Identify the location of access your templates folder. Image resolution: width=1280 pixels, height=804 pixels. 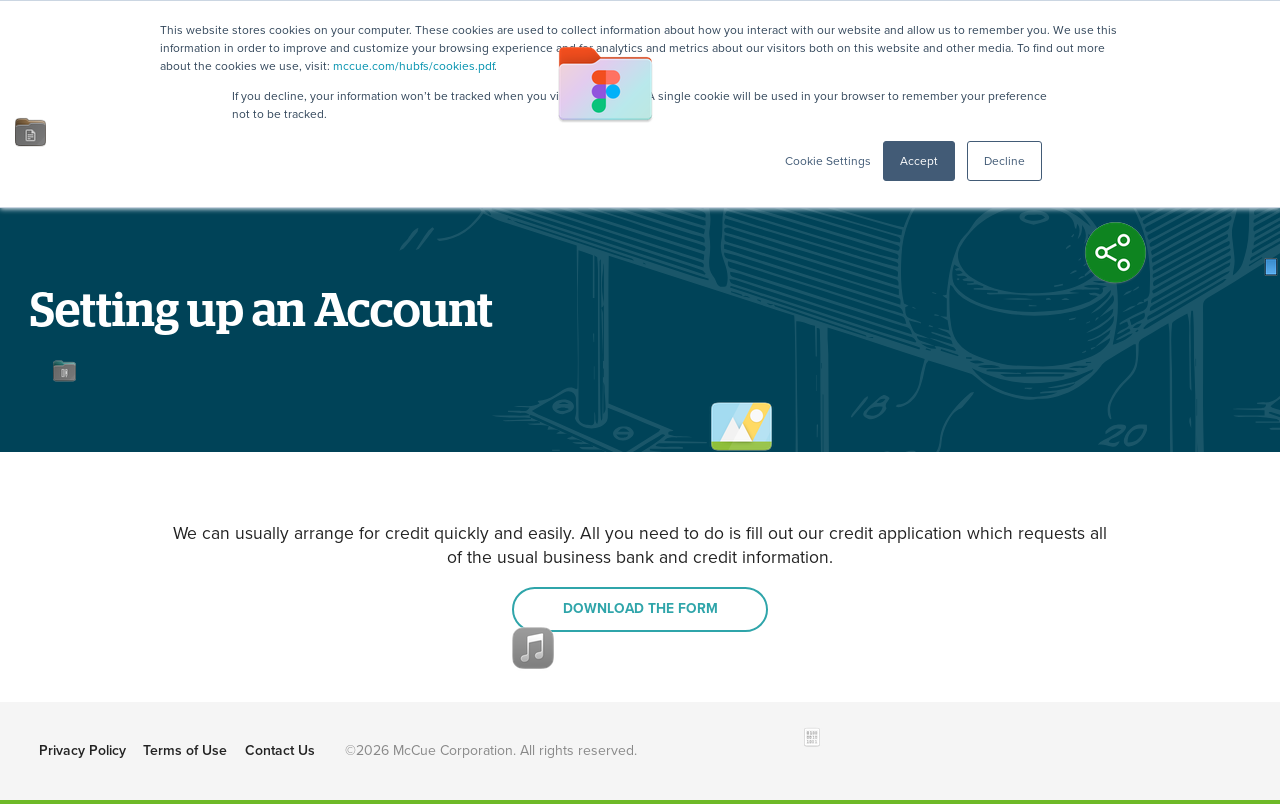
(64, 370).